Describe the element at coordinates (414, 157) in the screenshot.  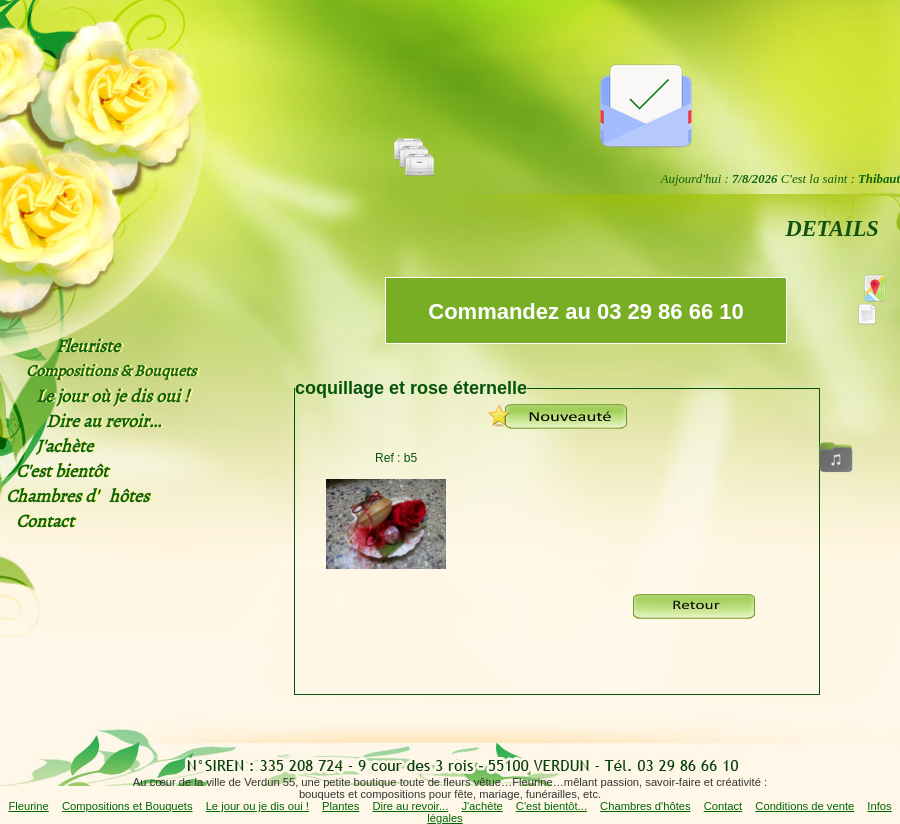
I see `access shared printer pool or network printers` at that location.